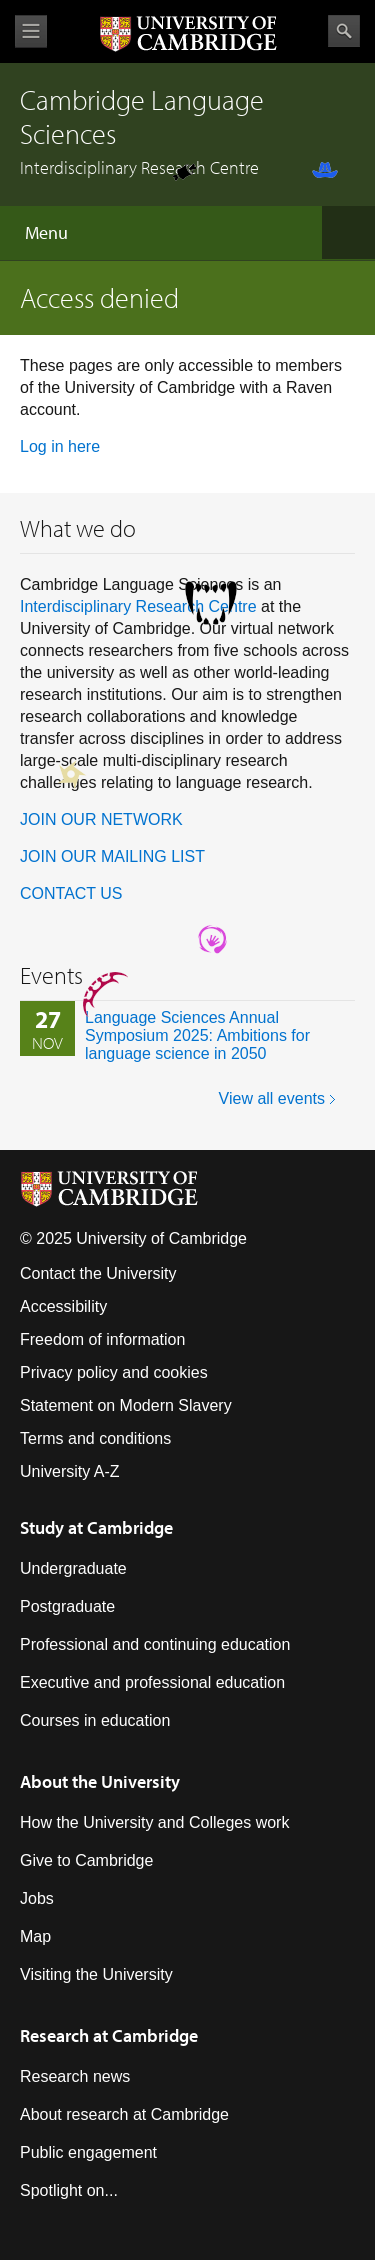 The image size is (375, 2260). I want to click on select vampire or monster character type, so click(211, 603).